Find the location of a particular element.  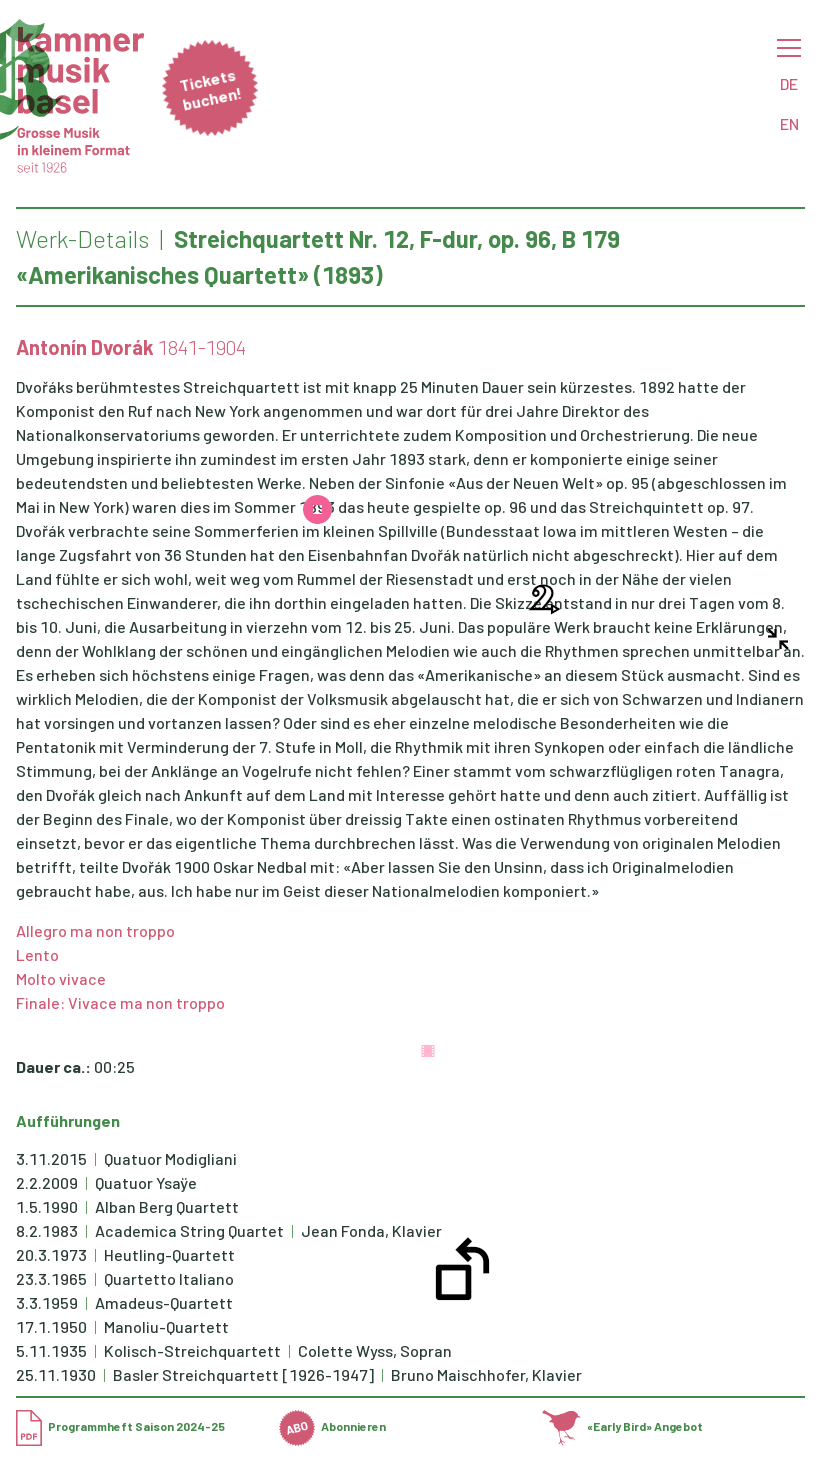

stop media playback is located at coordinates (317, 509).